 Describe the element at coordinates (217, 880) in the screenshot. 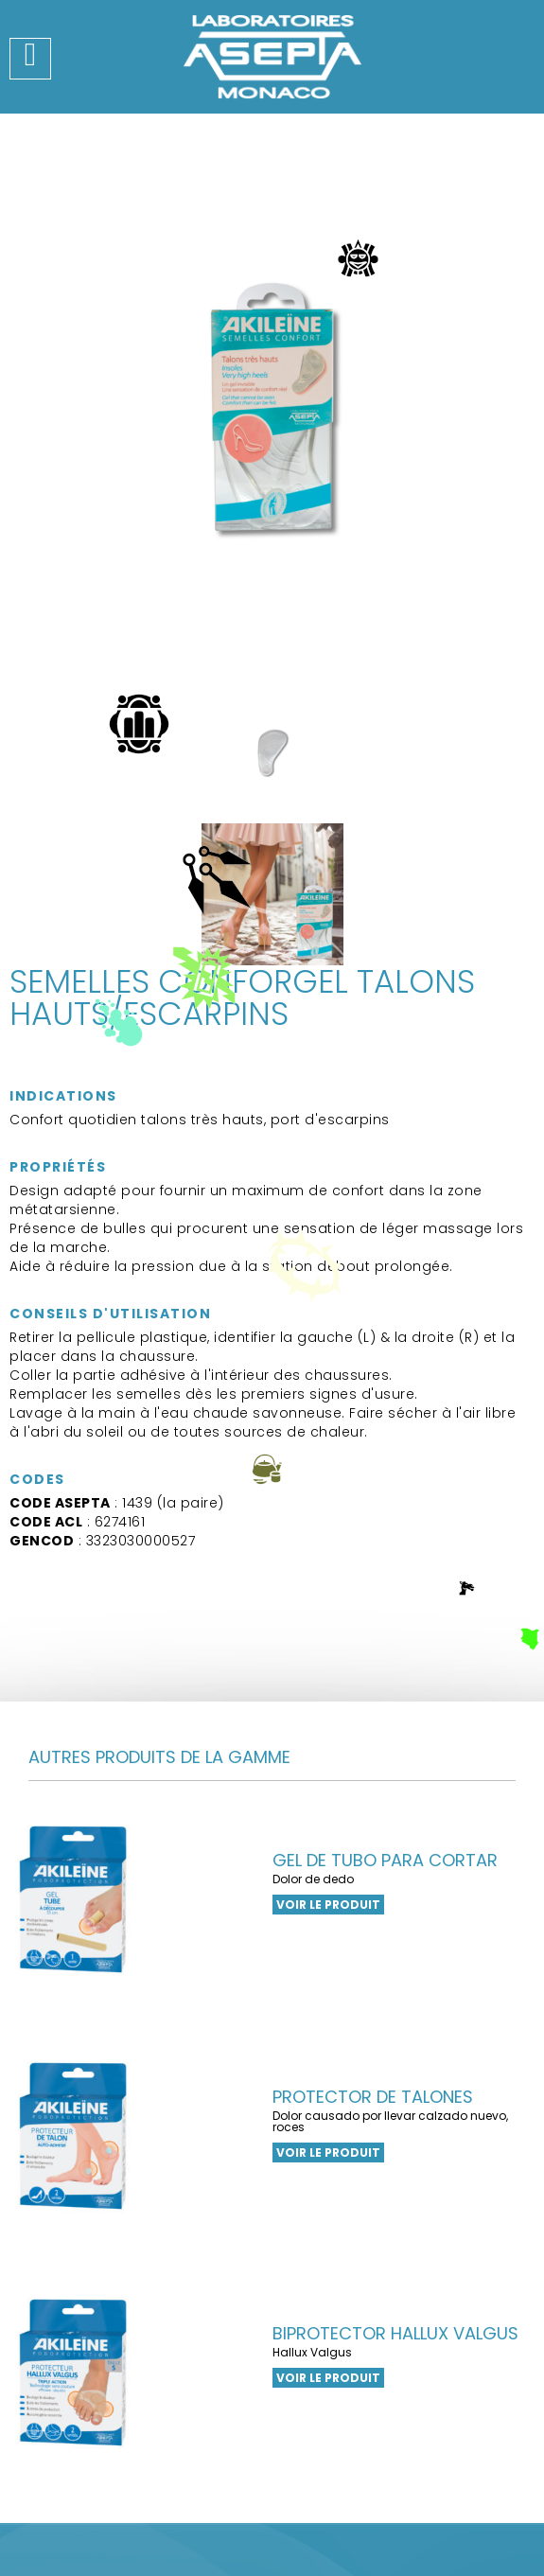

I see `select thrown dagger weapon type` at that location.